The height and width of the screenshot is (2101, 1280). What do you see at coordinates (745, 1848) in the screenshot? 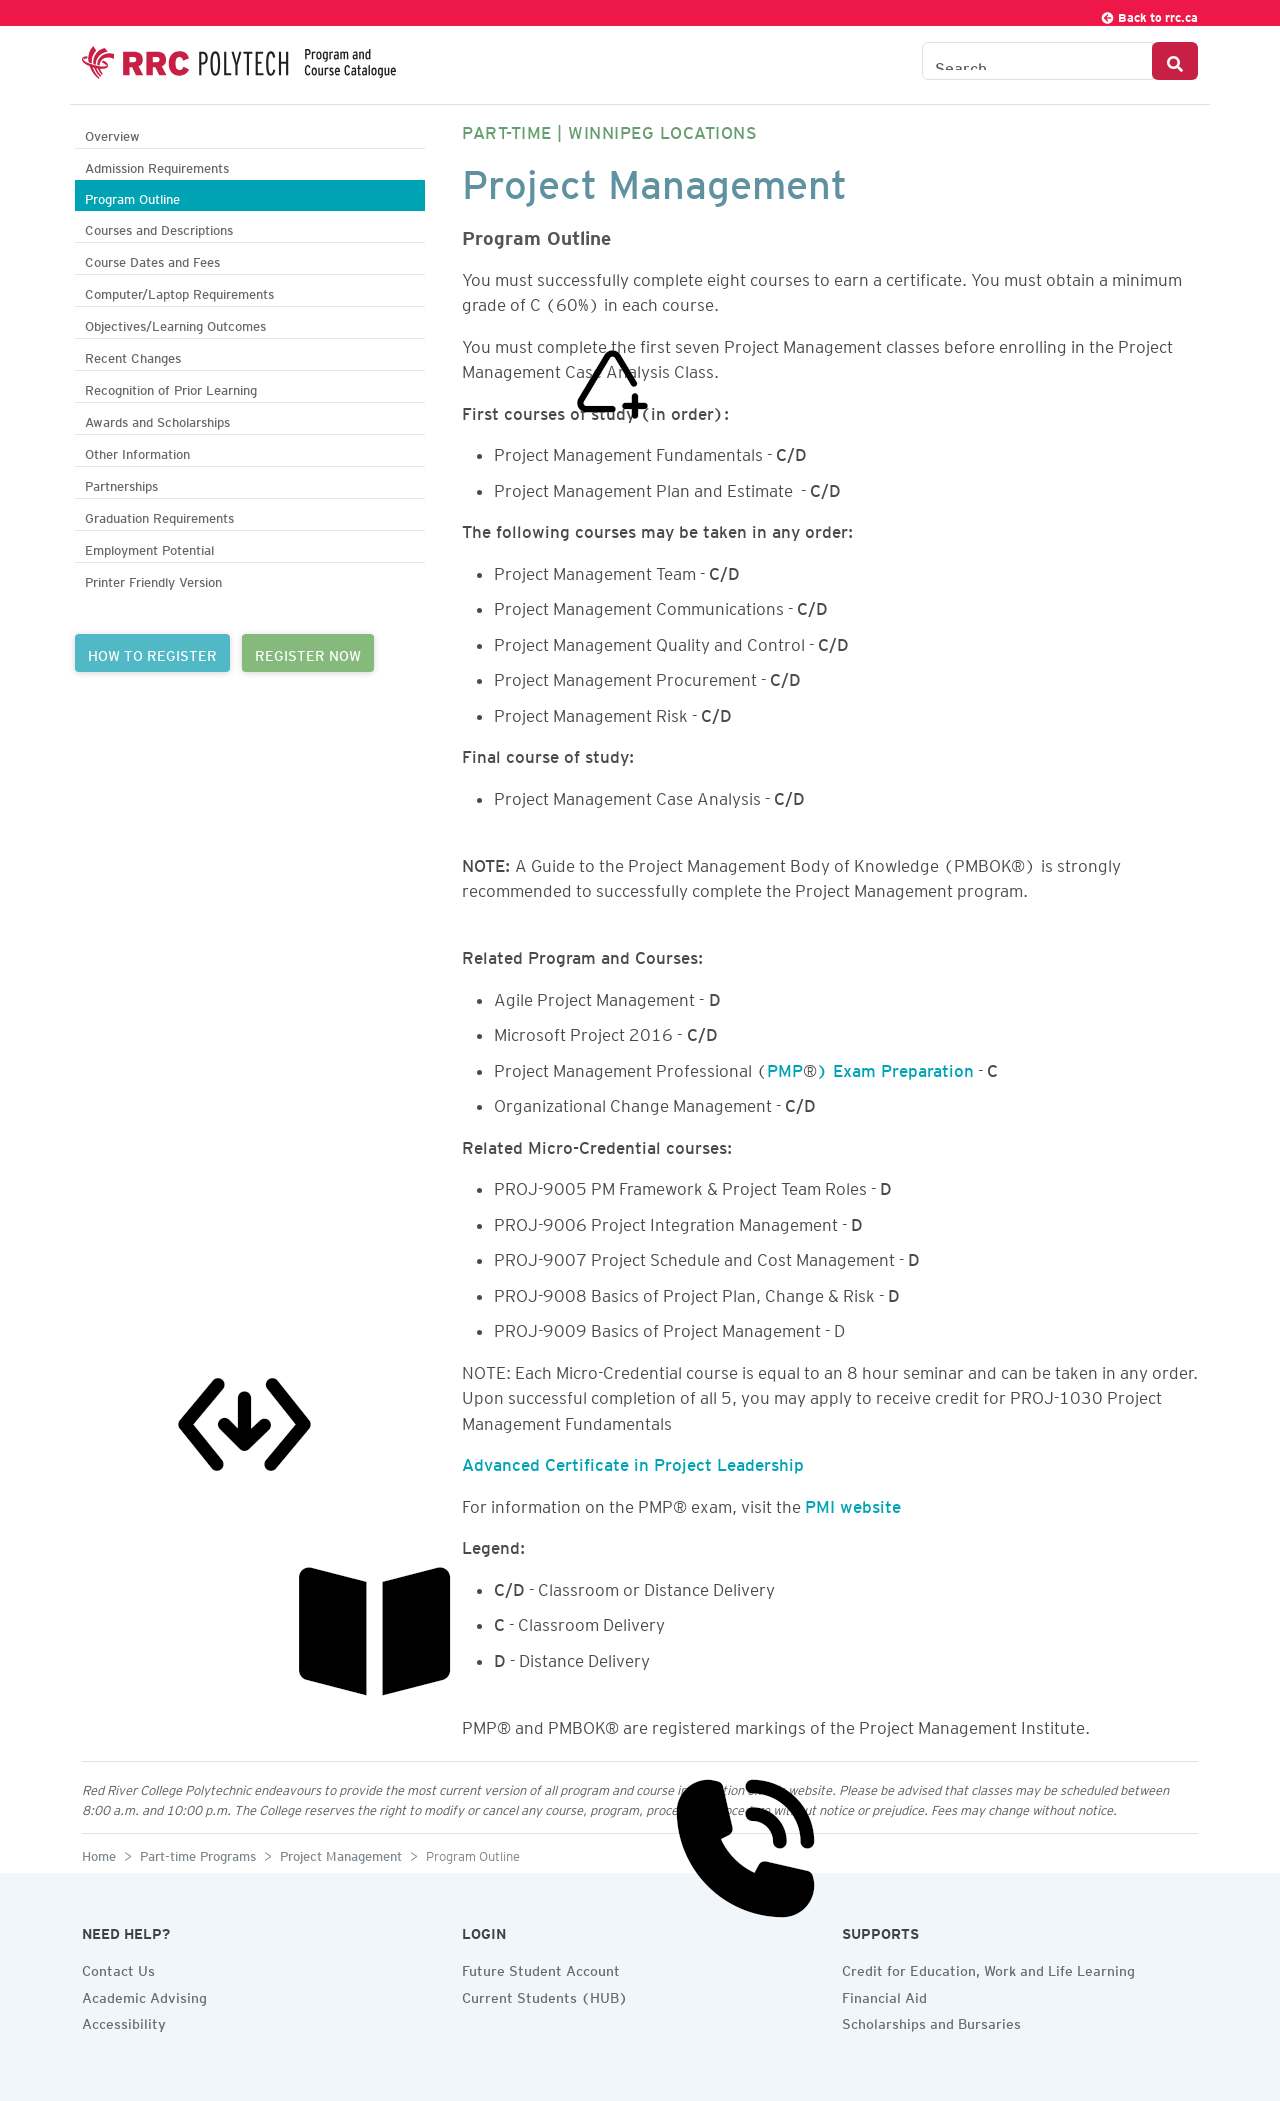
I see `make a phone call` at bounding box center [745, 1848].